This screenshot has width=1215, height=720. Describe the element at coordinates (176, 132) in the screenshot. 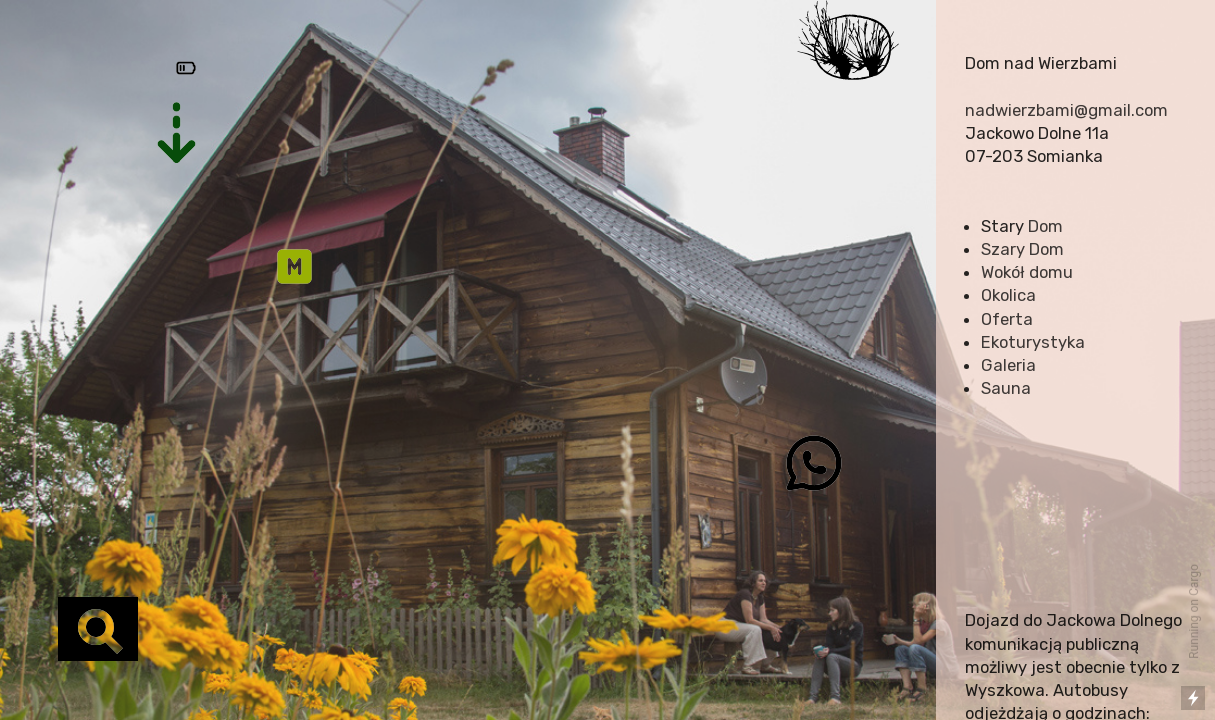

I see `download in progress` at that location.